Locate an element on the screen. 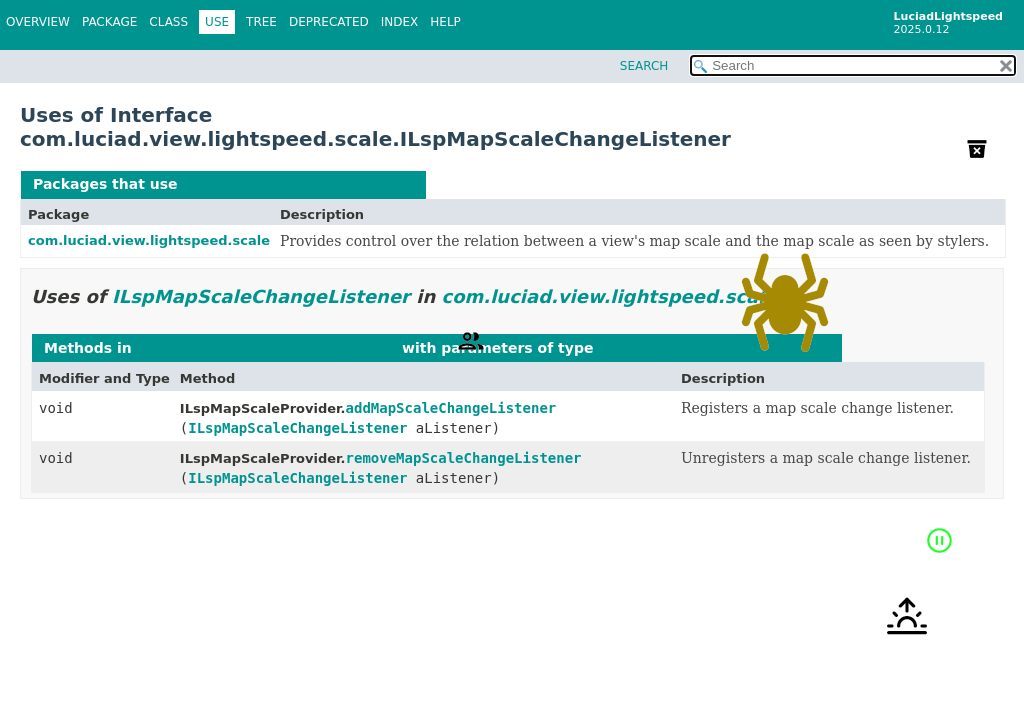 The image size is (1024, 720). pause media playback is located at coordinates (939, 540).